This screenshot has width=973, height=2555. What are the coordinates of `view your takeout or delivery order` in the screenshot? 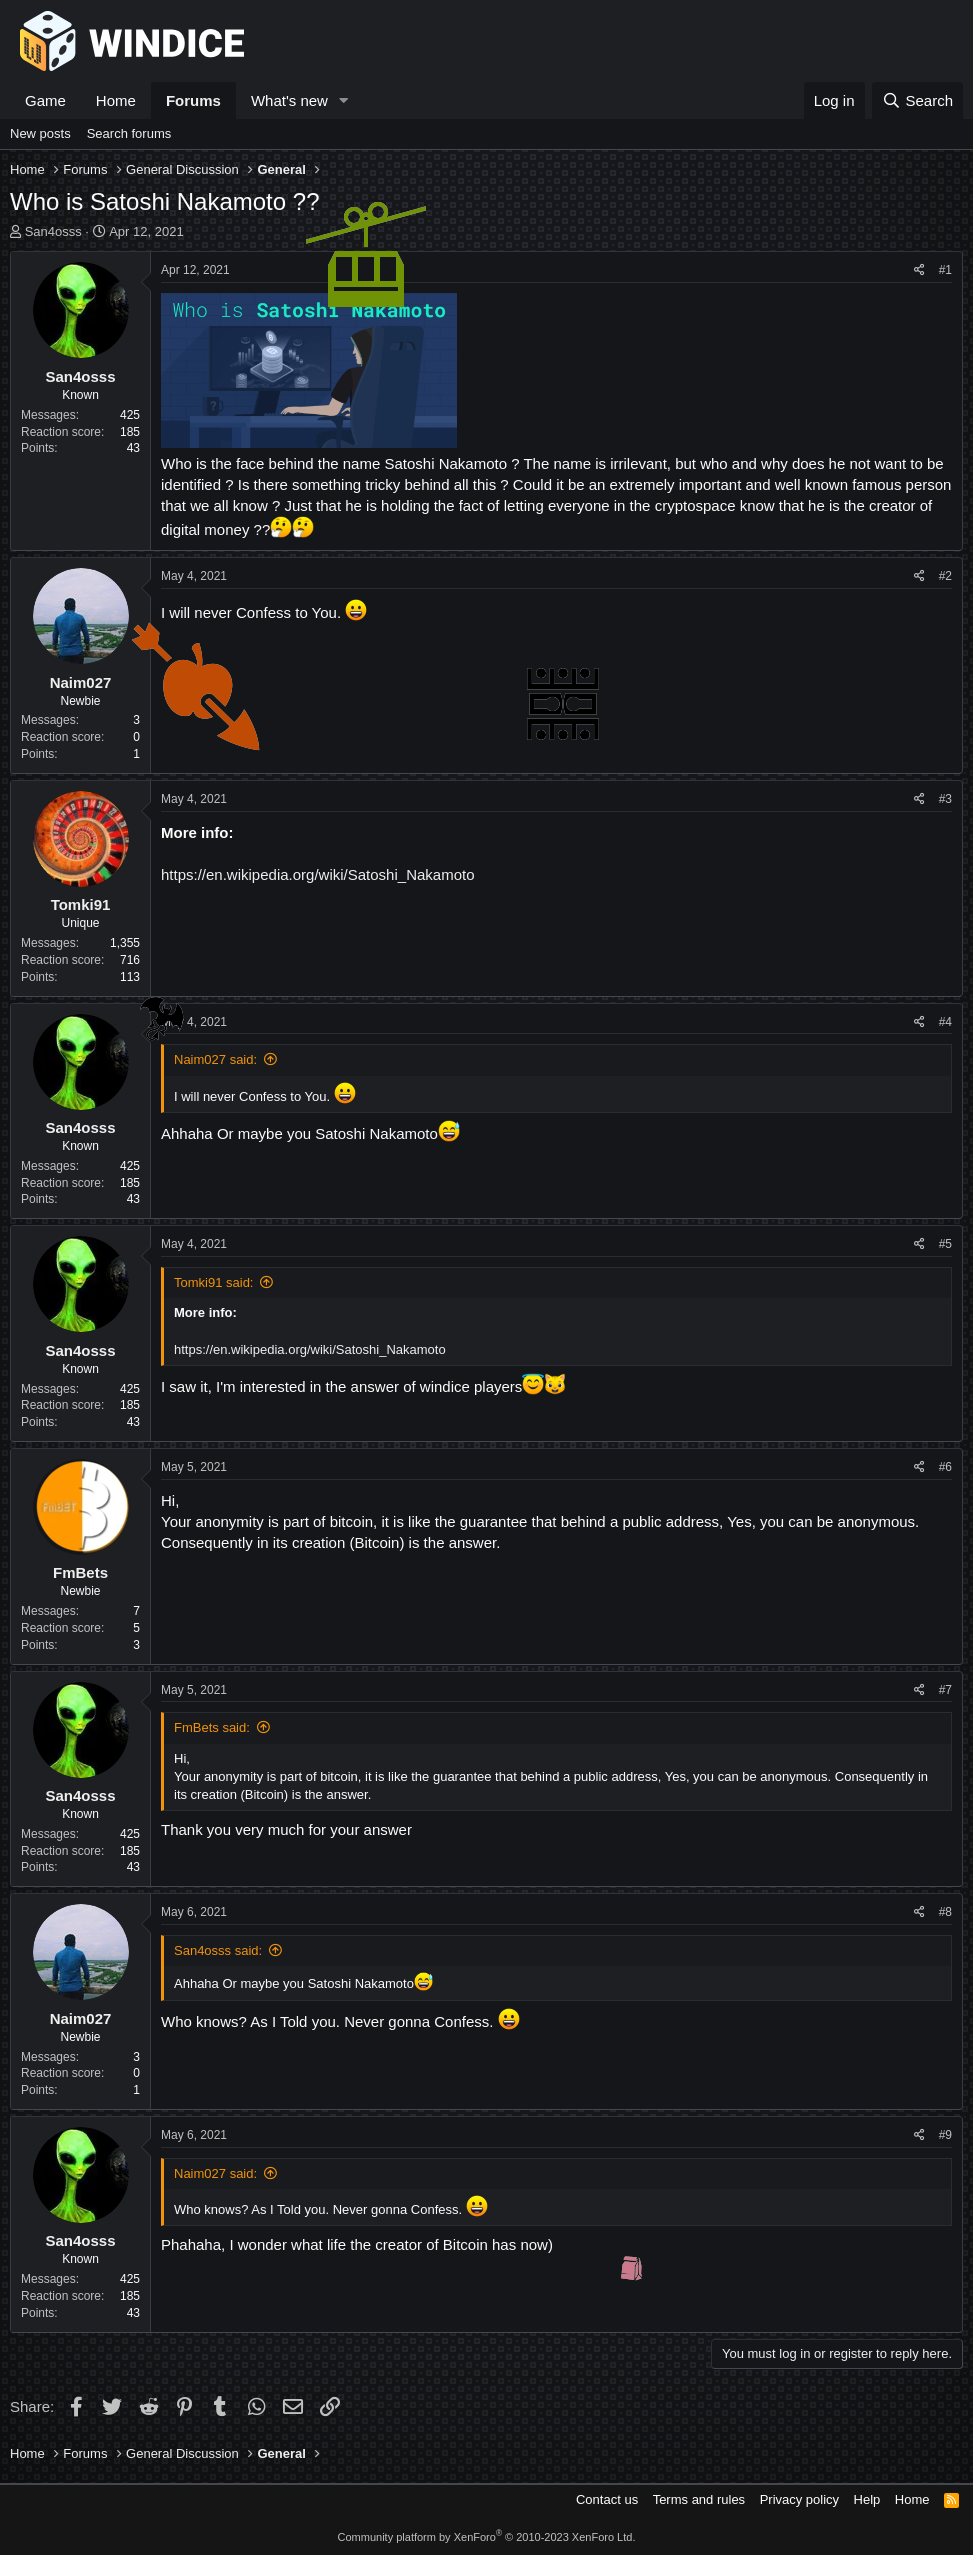 It's located at (632, 2266).